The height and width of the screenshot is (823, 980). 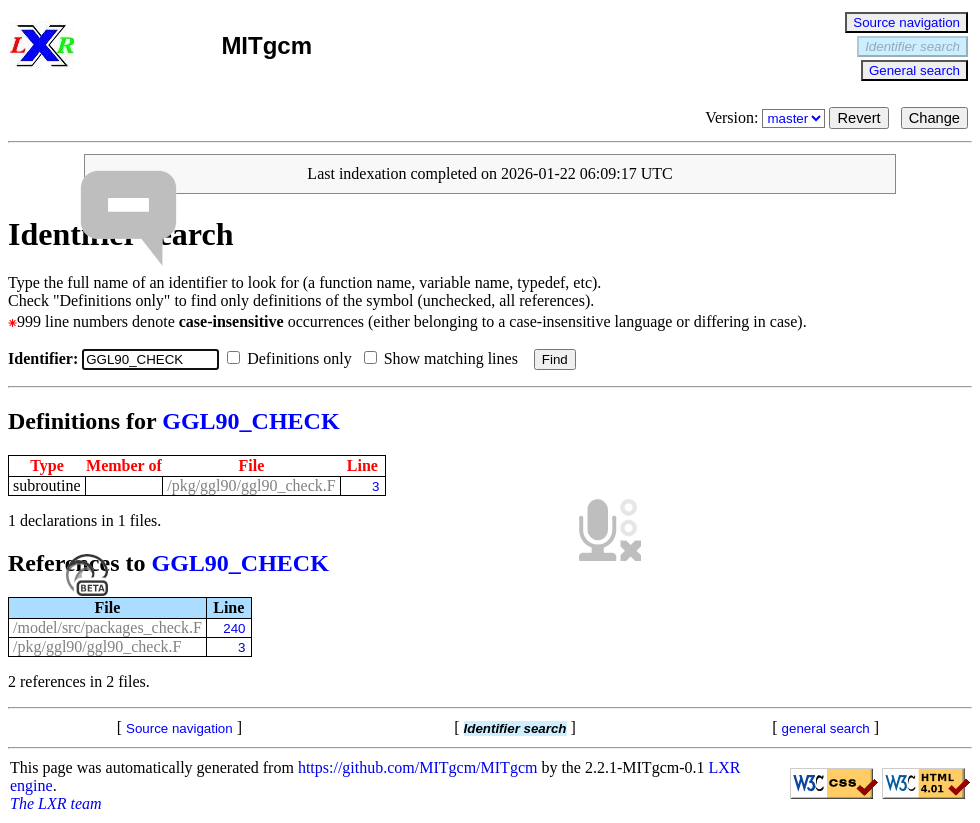 I want to click on indicates user is busy or unavailable for chat, so click(x=128, y=218).